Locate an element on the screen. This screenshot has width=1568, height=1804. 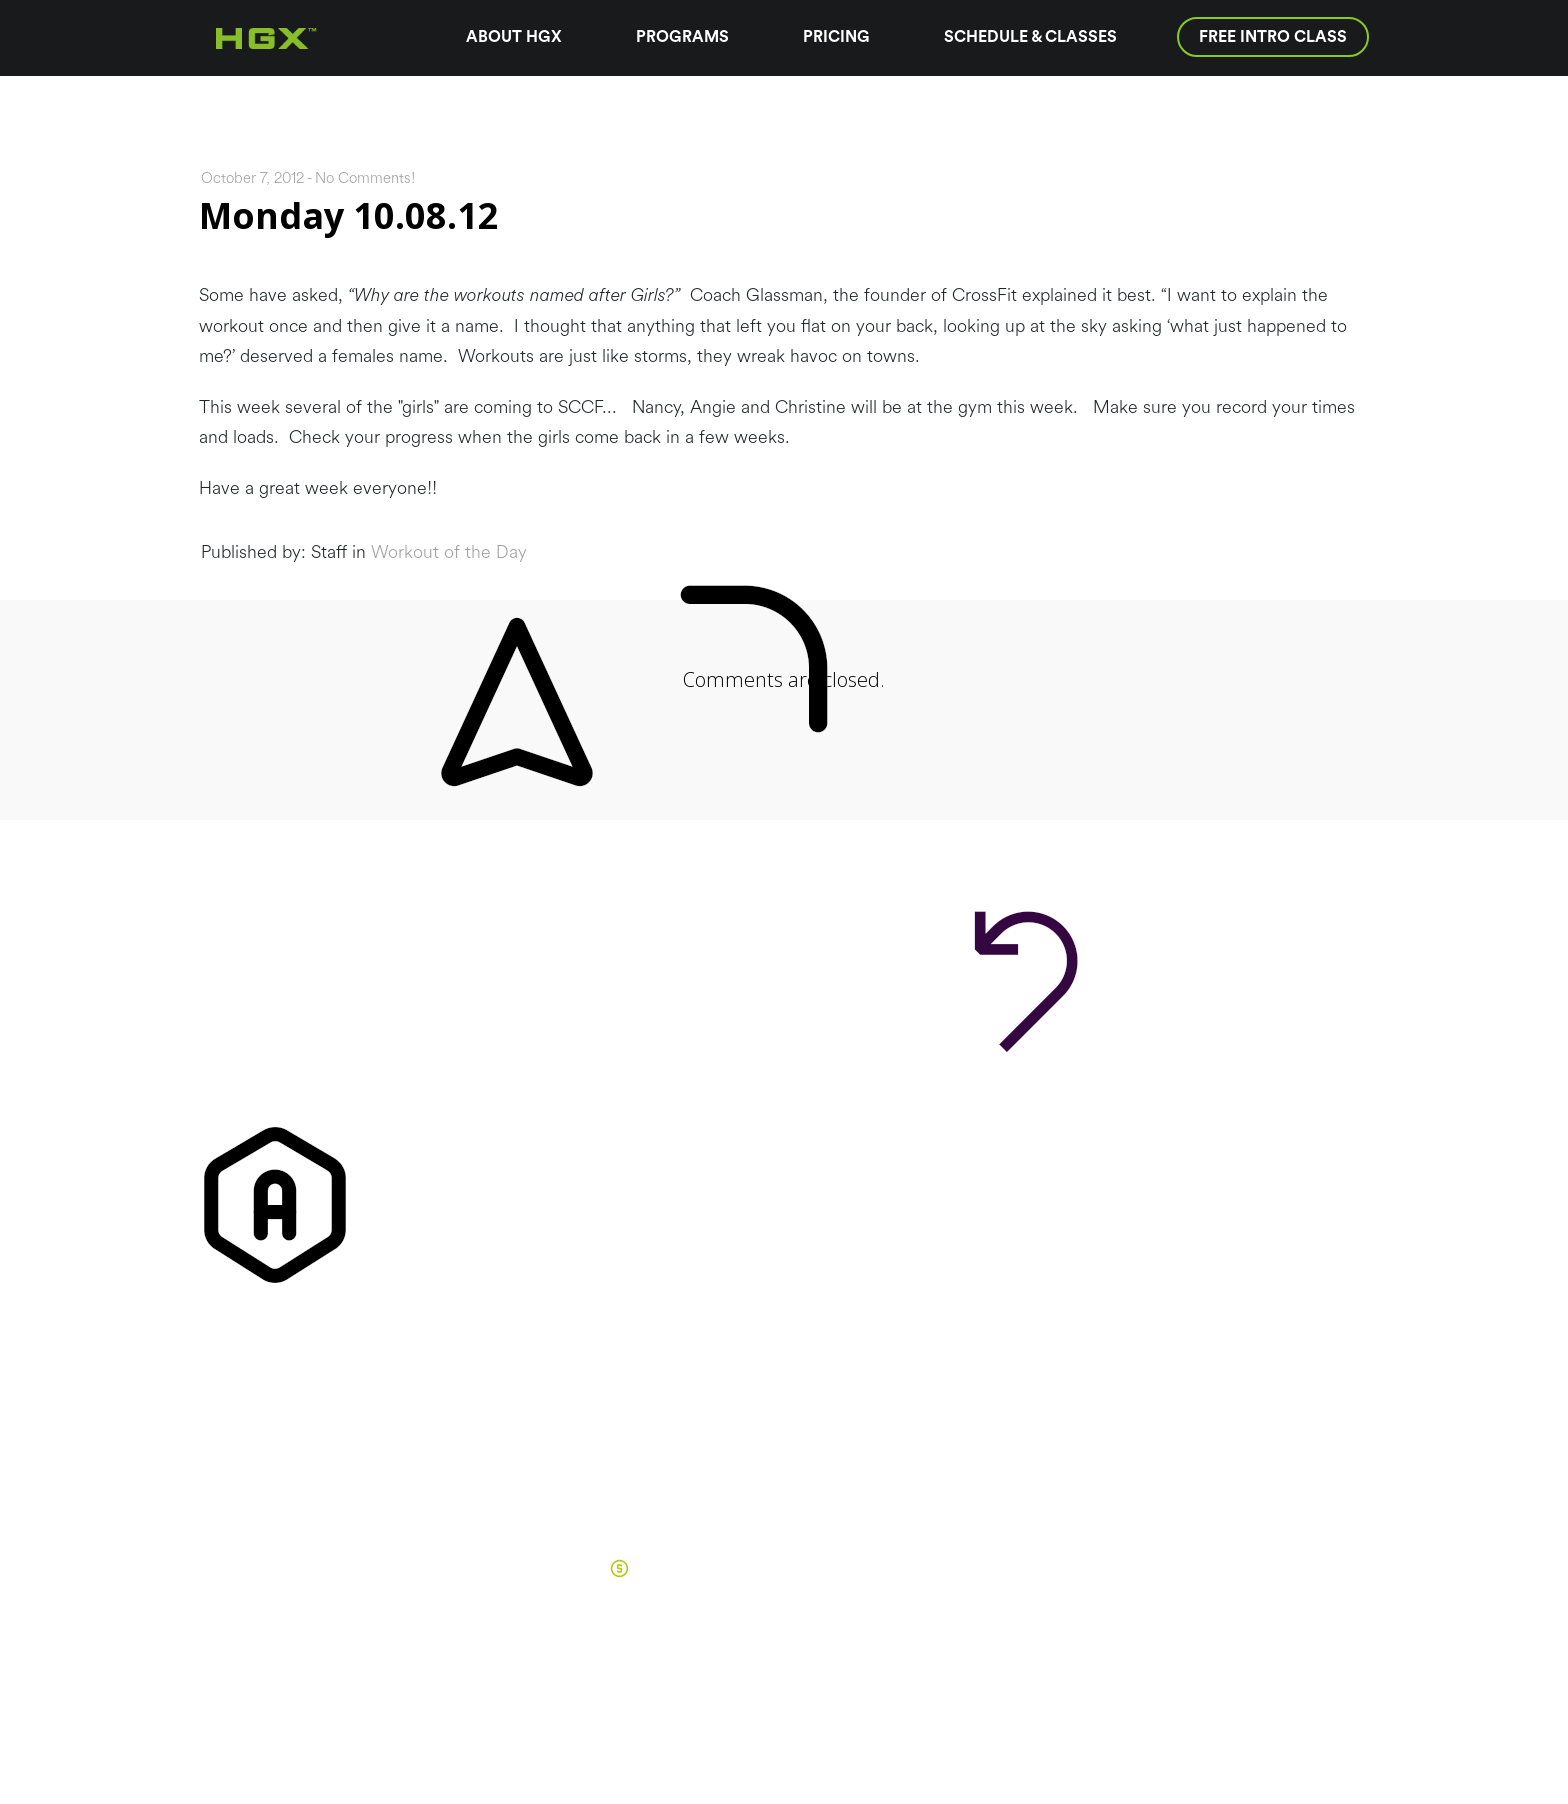
select option A in a multi-choice interface is located at coordinates (275, 1205).